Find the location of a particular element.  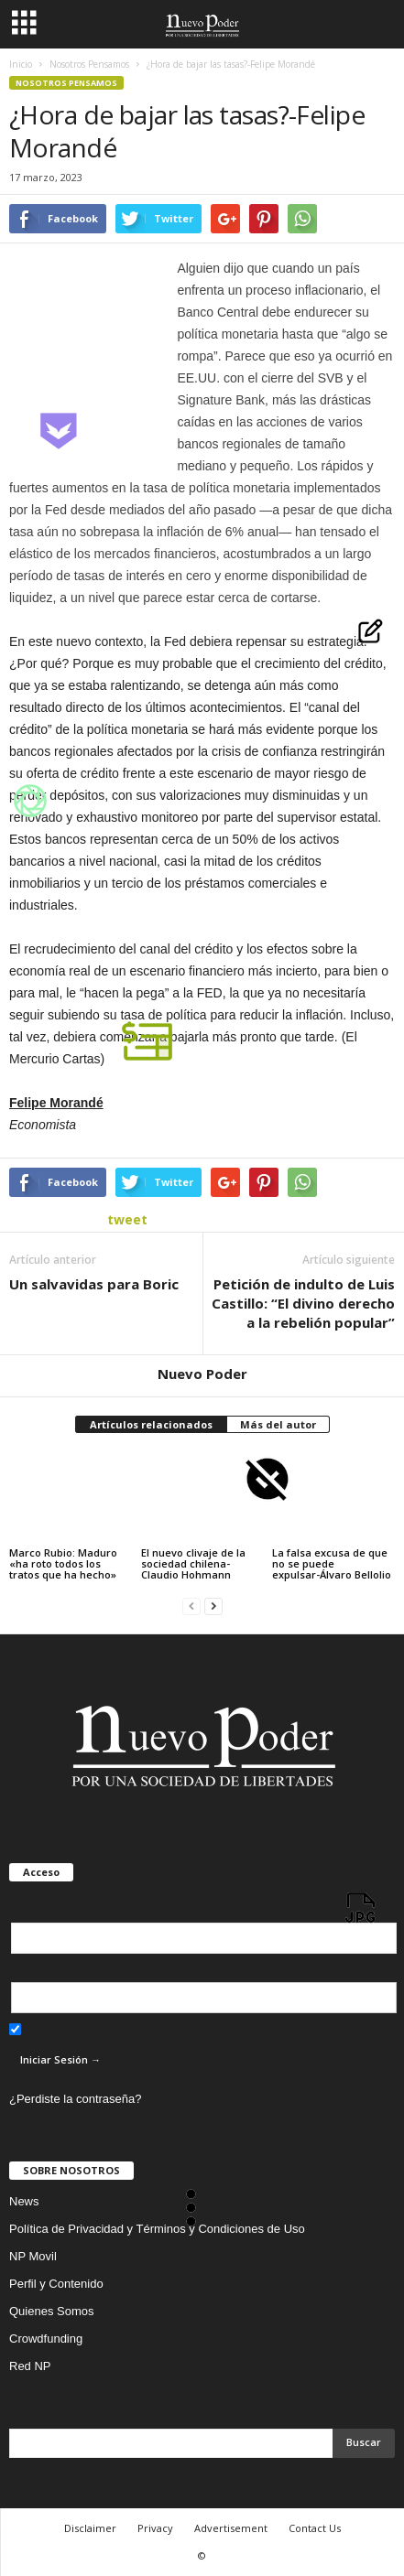

view or open a JPG image file is located at coordinates (361, 1909).